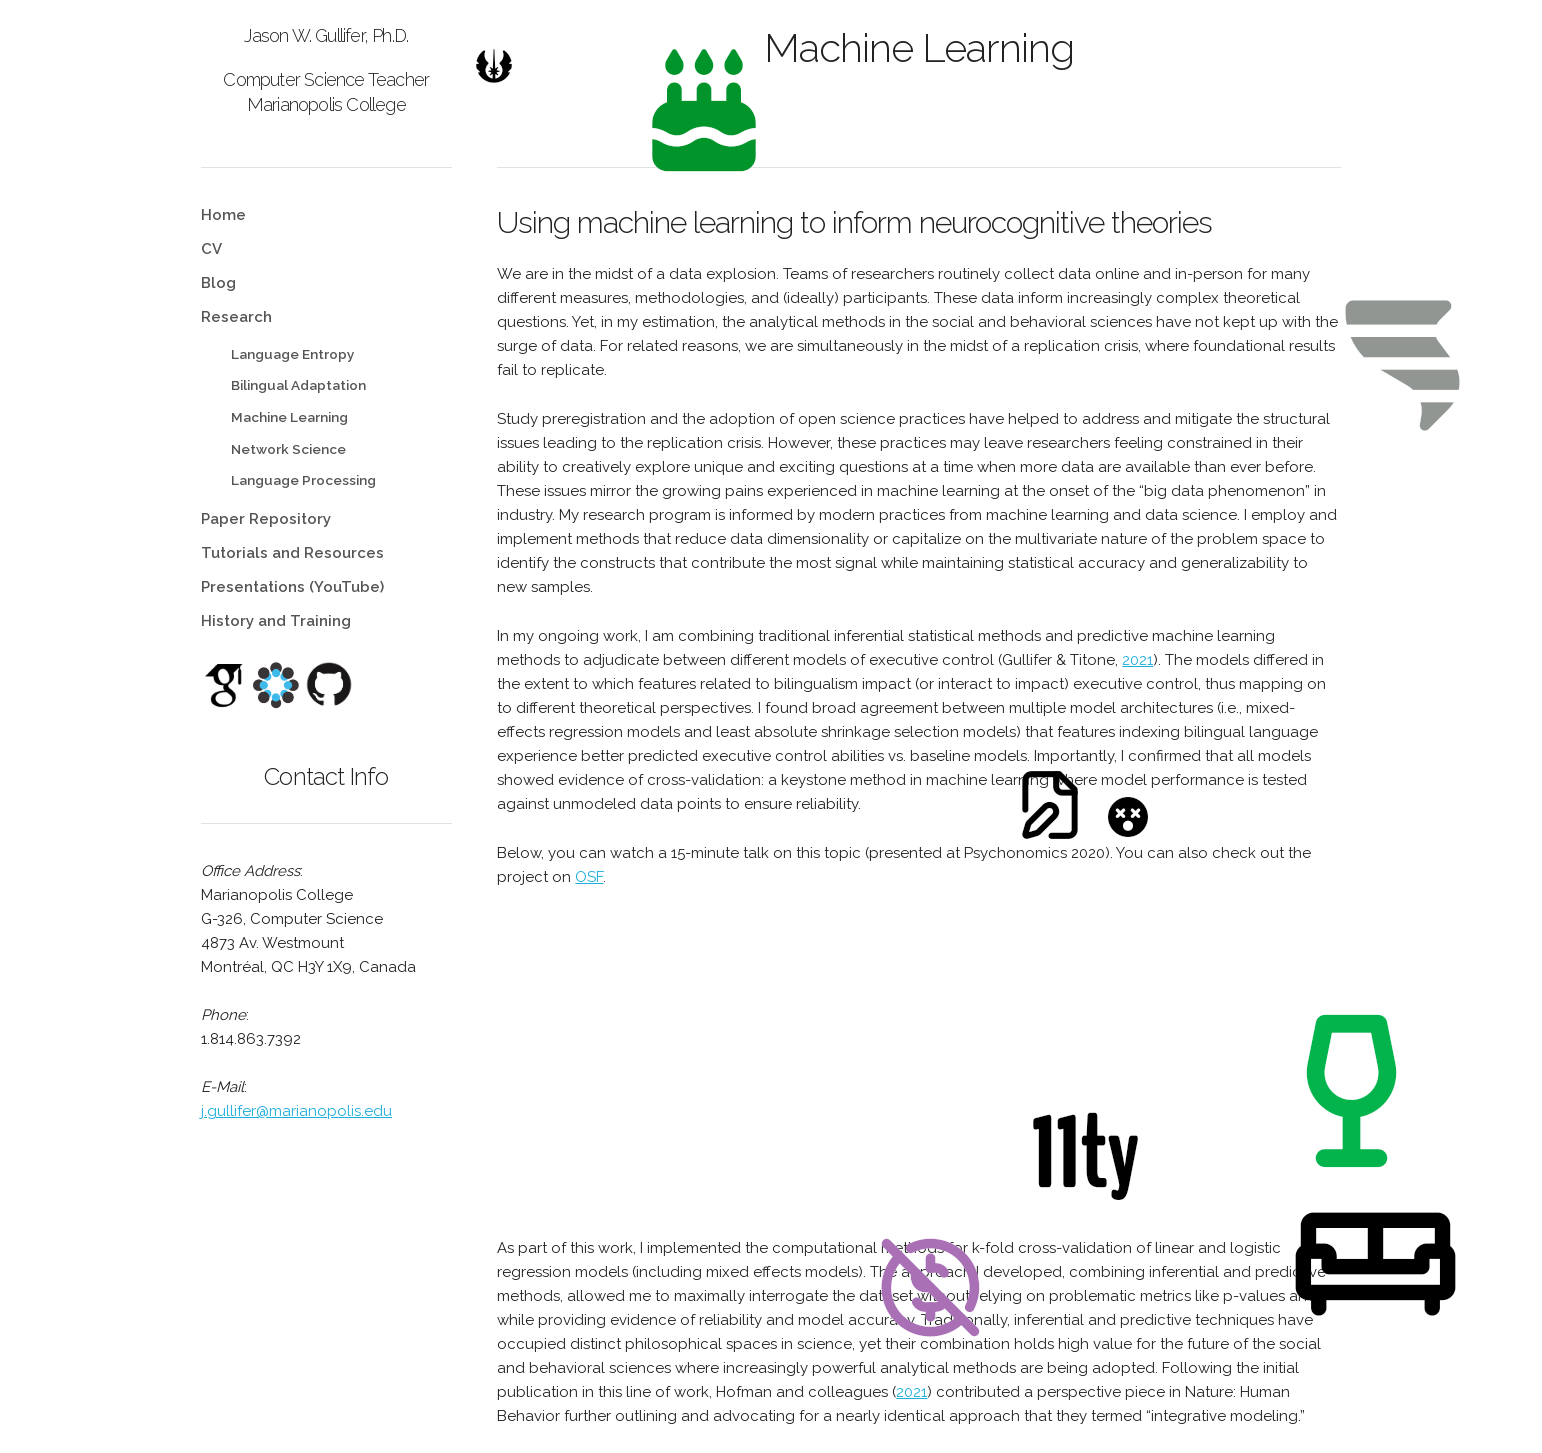 The image size is (1542, 1453). What do you see at coordinates (1402, 365) in the screenshot?
I see `indicates severe weather alert or tornado warning` at bounding box center [1402, 365].